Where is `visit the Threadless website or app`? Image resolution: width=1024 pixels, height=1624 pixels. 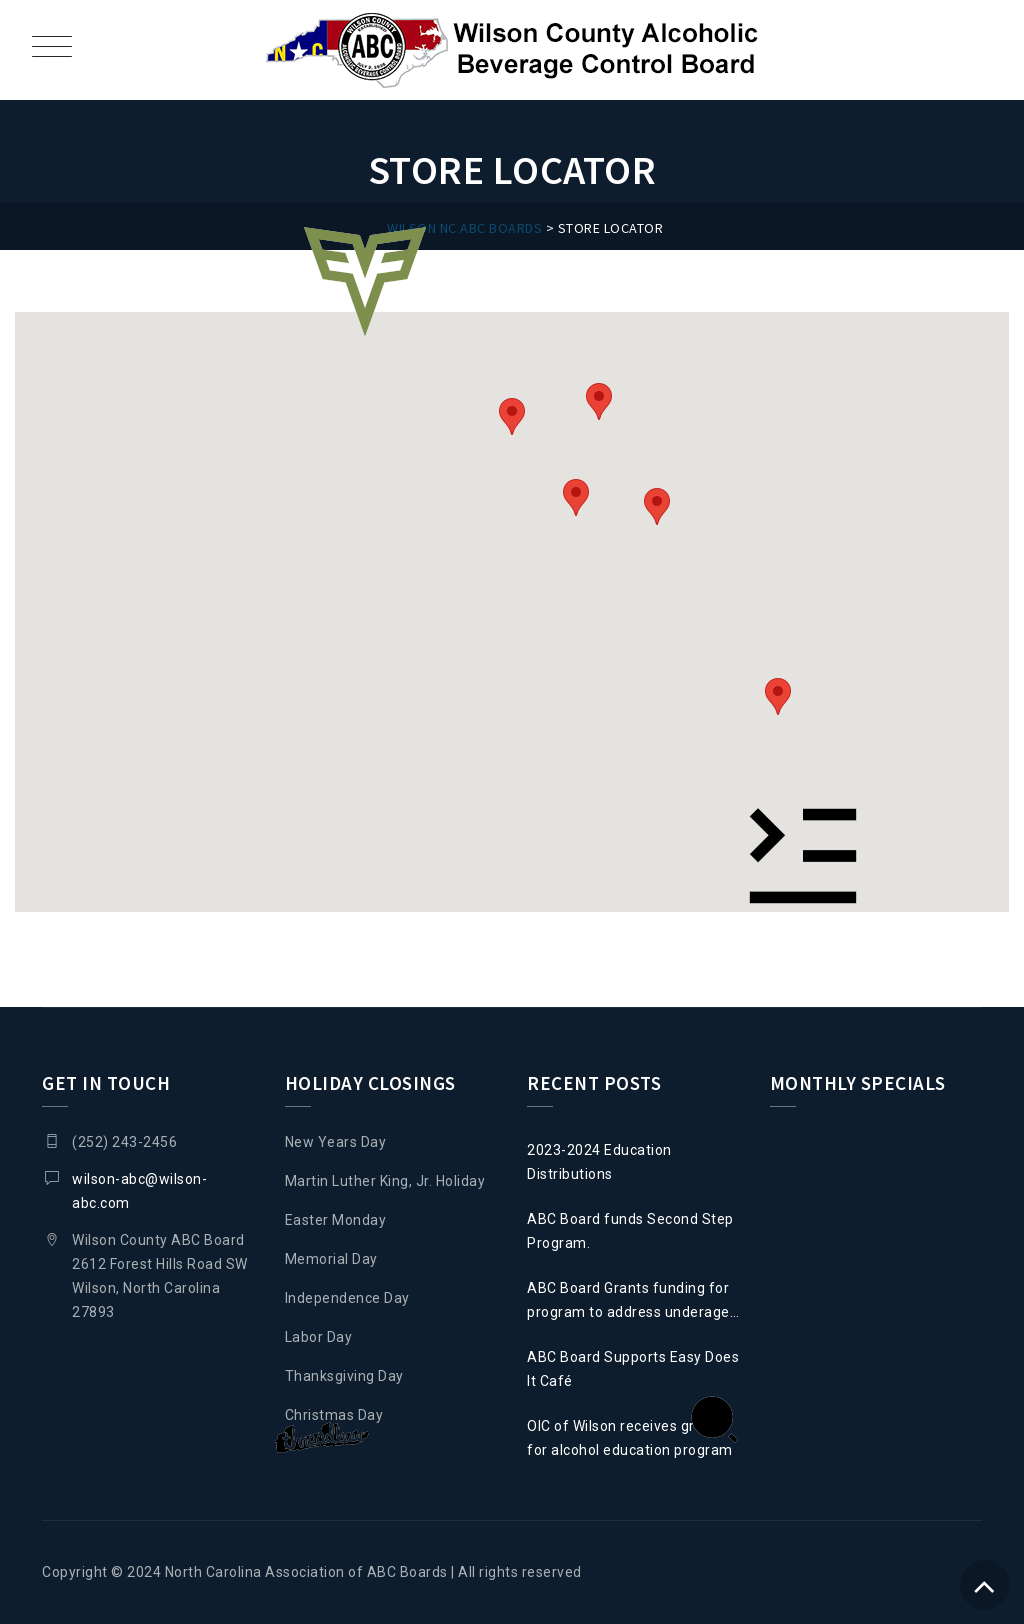 visit the Threadless website or app is located at coordinates (321, 1437).